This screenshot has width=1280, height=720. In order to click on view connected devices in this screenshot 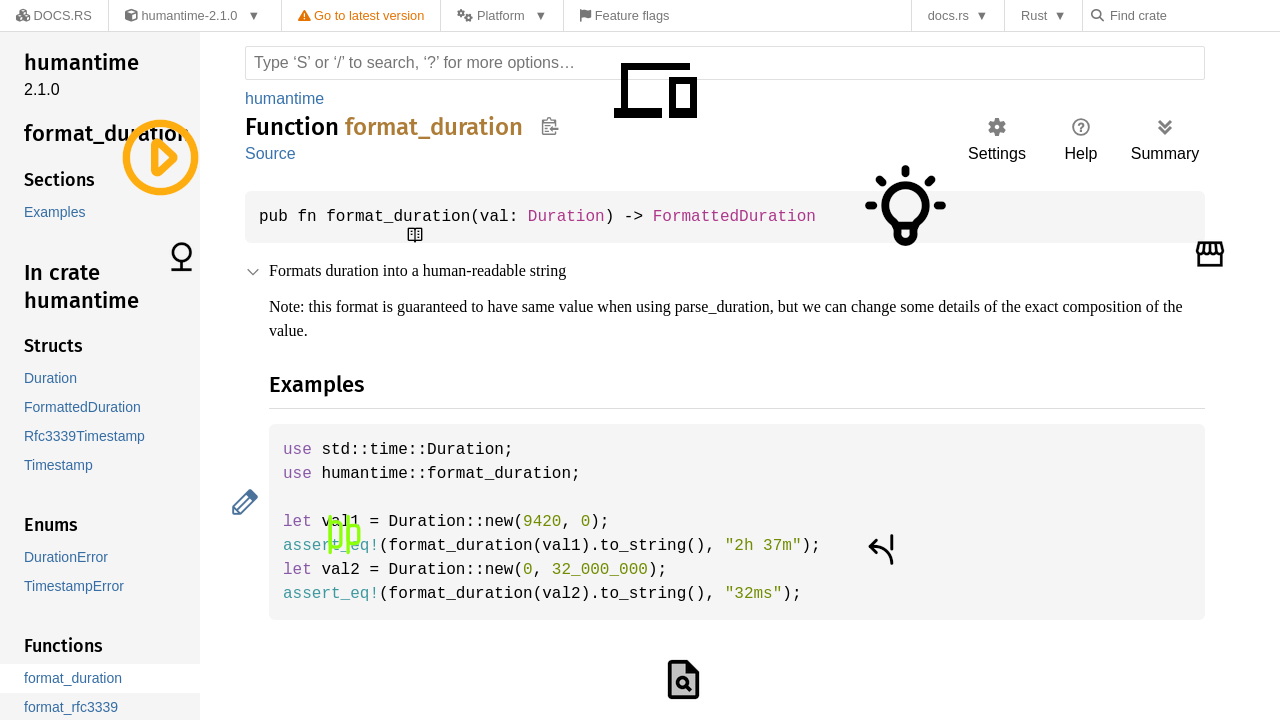, I will do `click(655, 90)`.